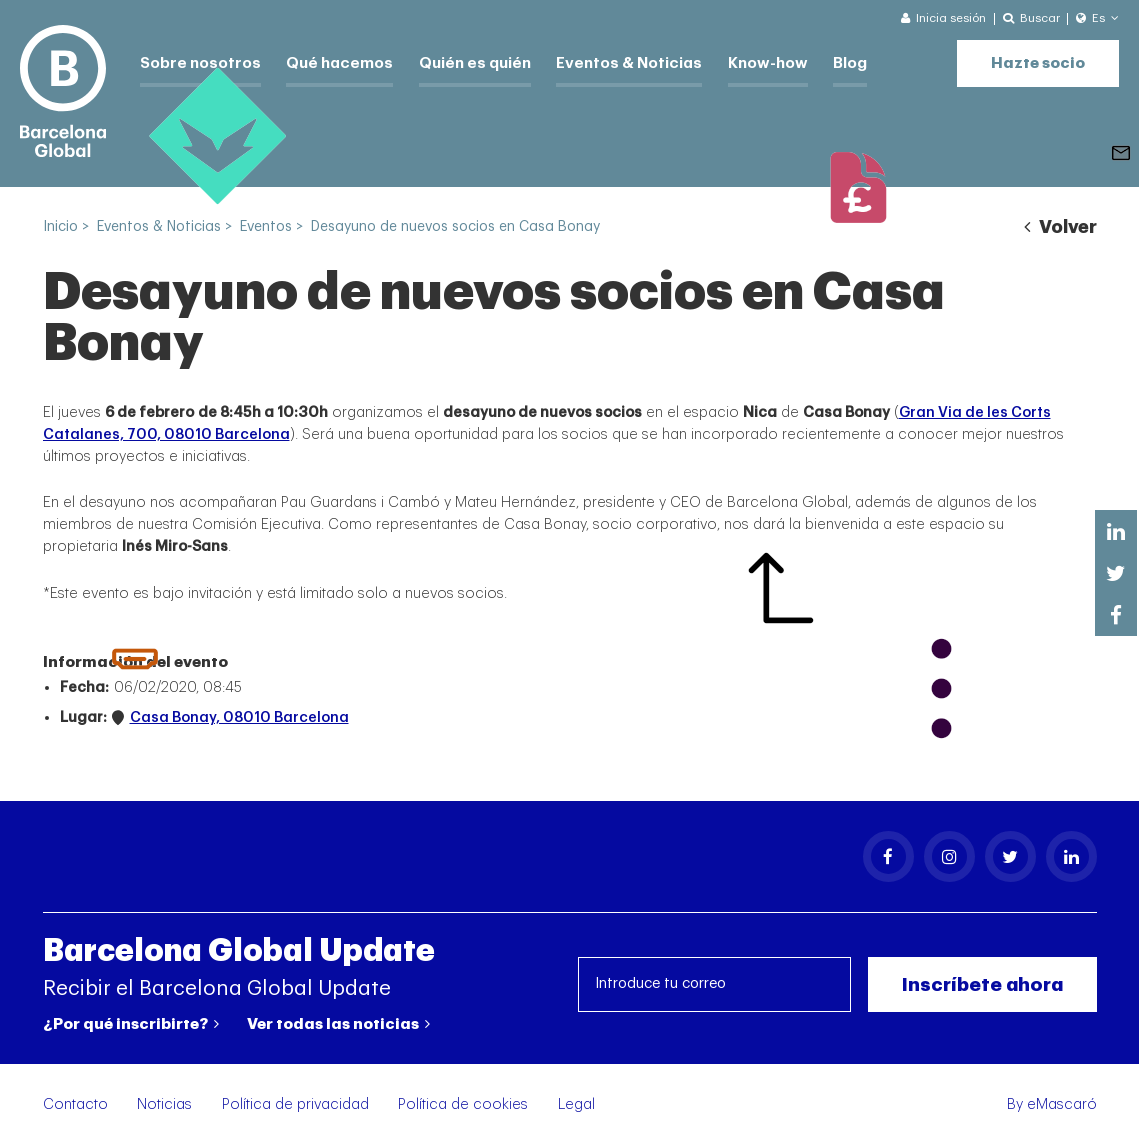 The width and height of the screenshot is (1139, 1146). Describe the element at coordinates (941, 688) in the screenshot. I see `open more options menu` at that location.